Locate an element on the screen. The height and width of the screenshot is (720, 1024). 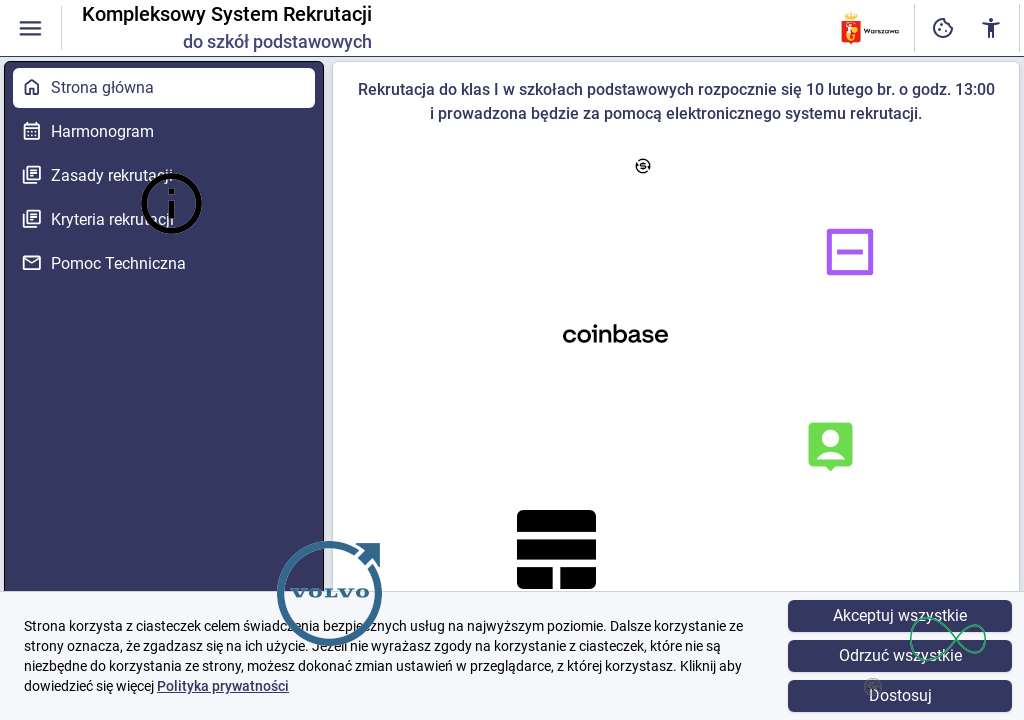
view more information or details is located at coordinates (171, 203).